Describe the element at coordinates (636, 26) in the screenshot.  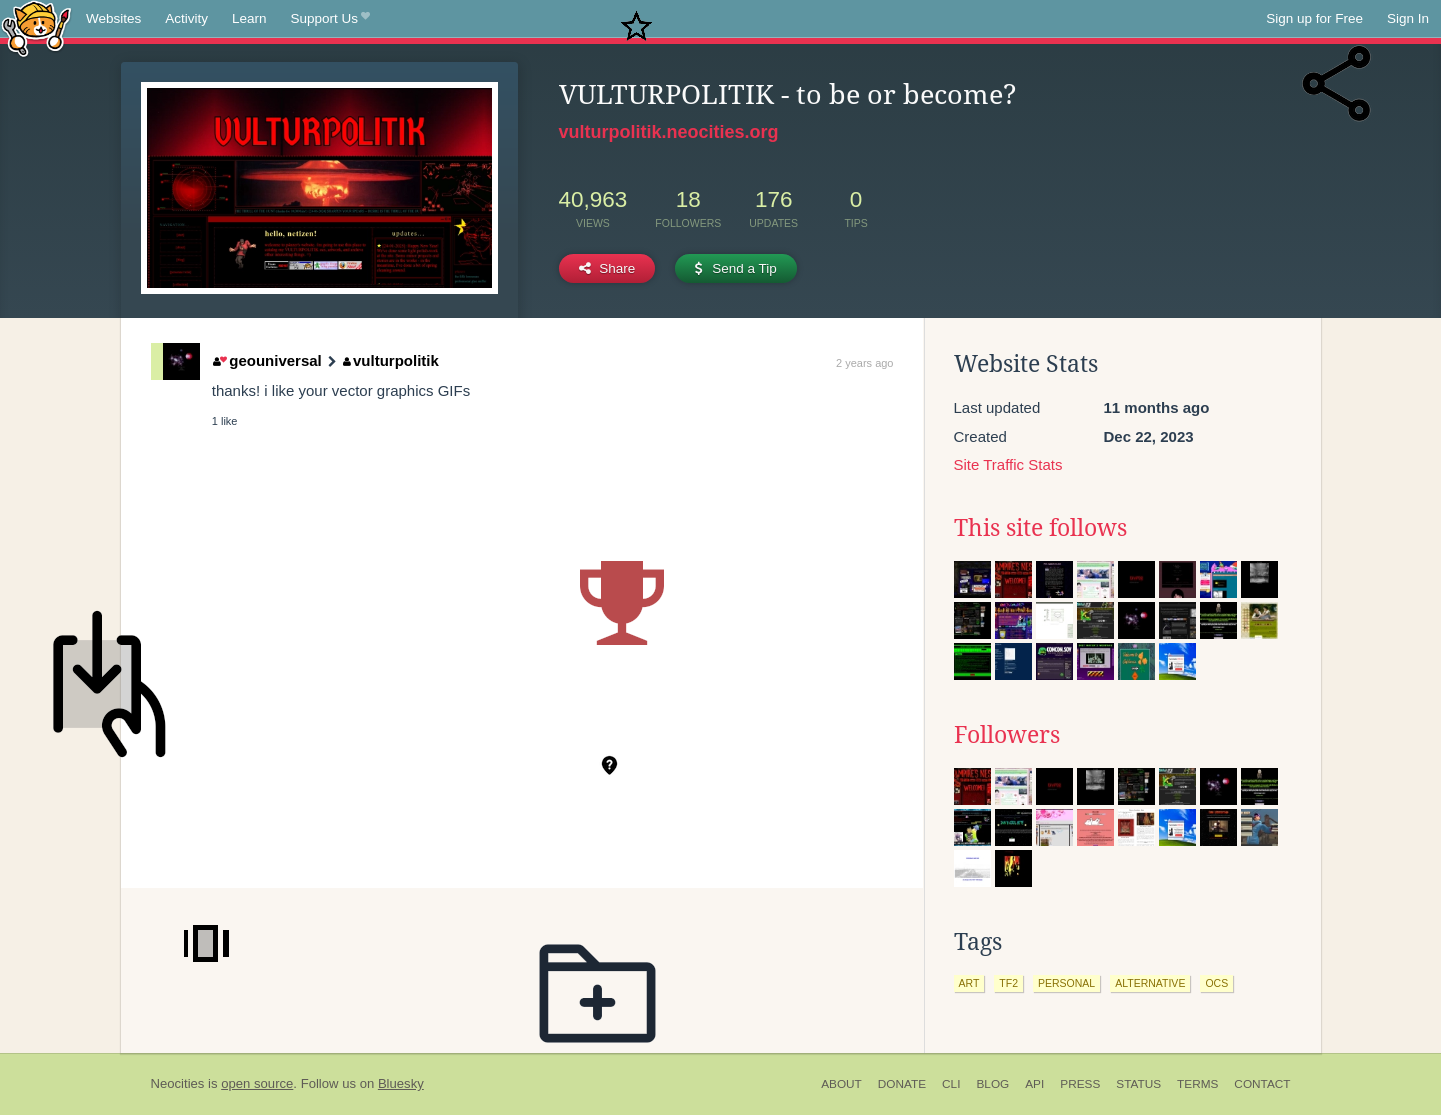
I see `add item to favorites` at that location.